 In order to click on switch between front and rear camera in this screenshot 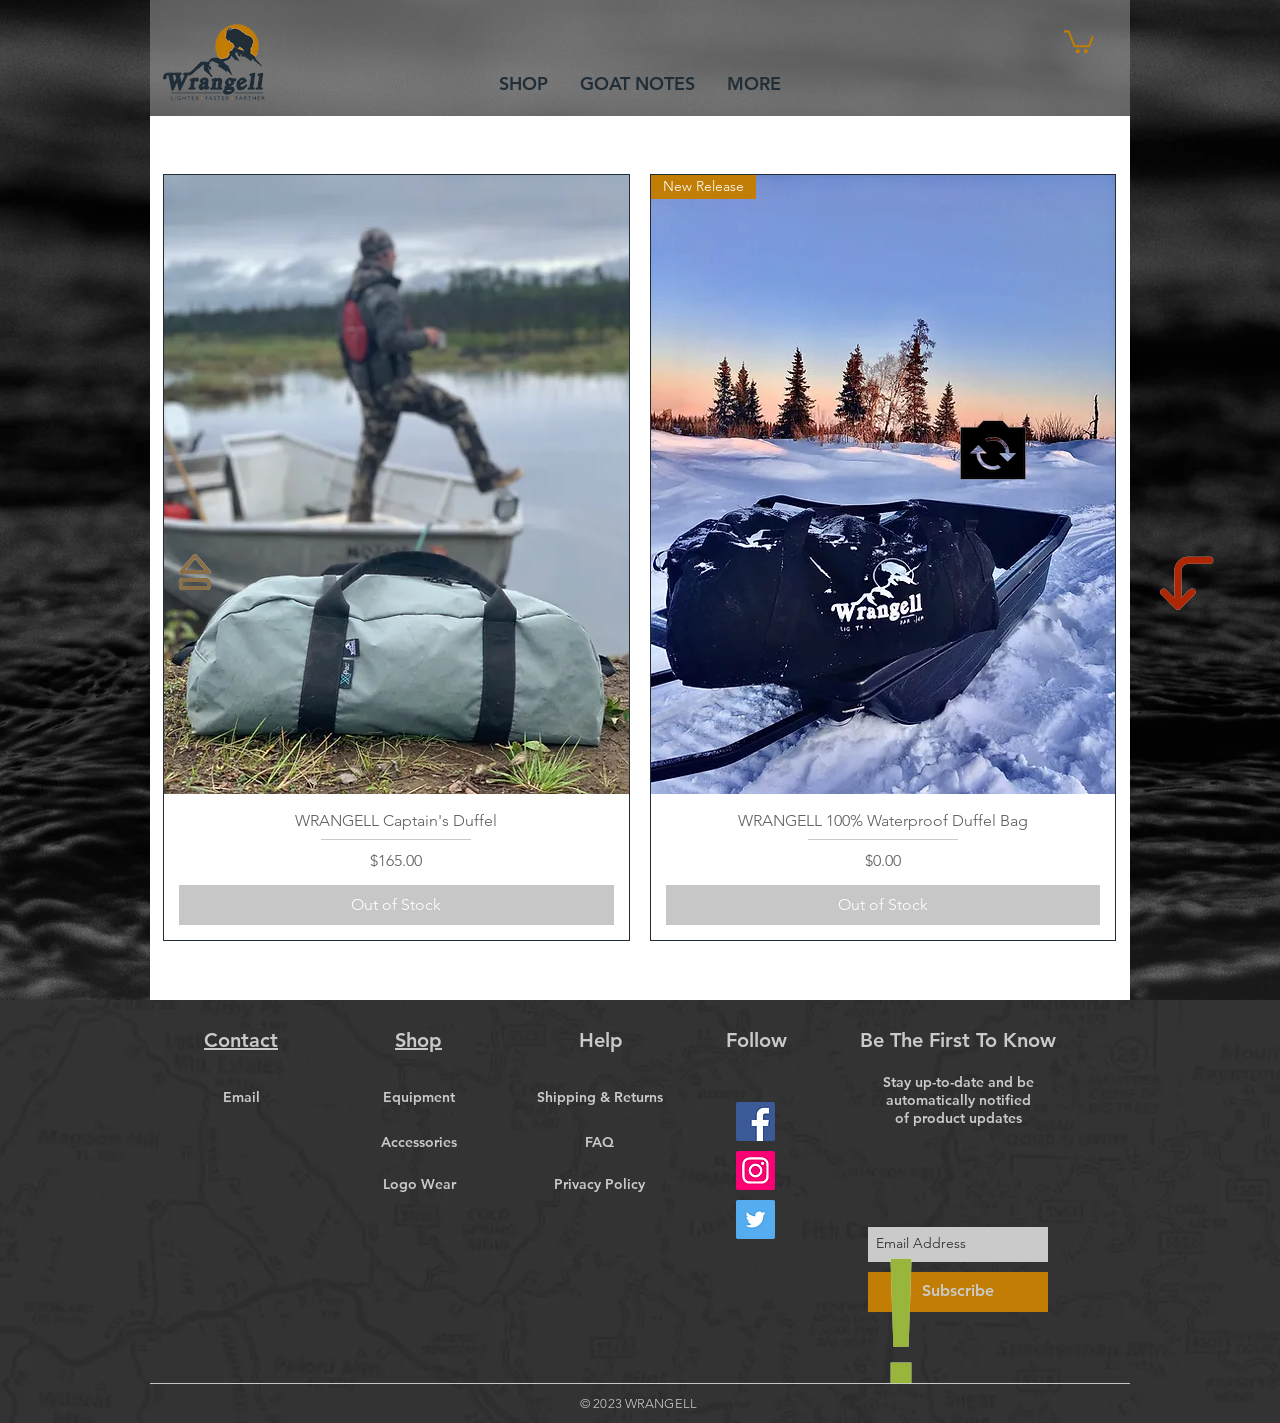, I will do `click(993, 450)`.